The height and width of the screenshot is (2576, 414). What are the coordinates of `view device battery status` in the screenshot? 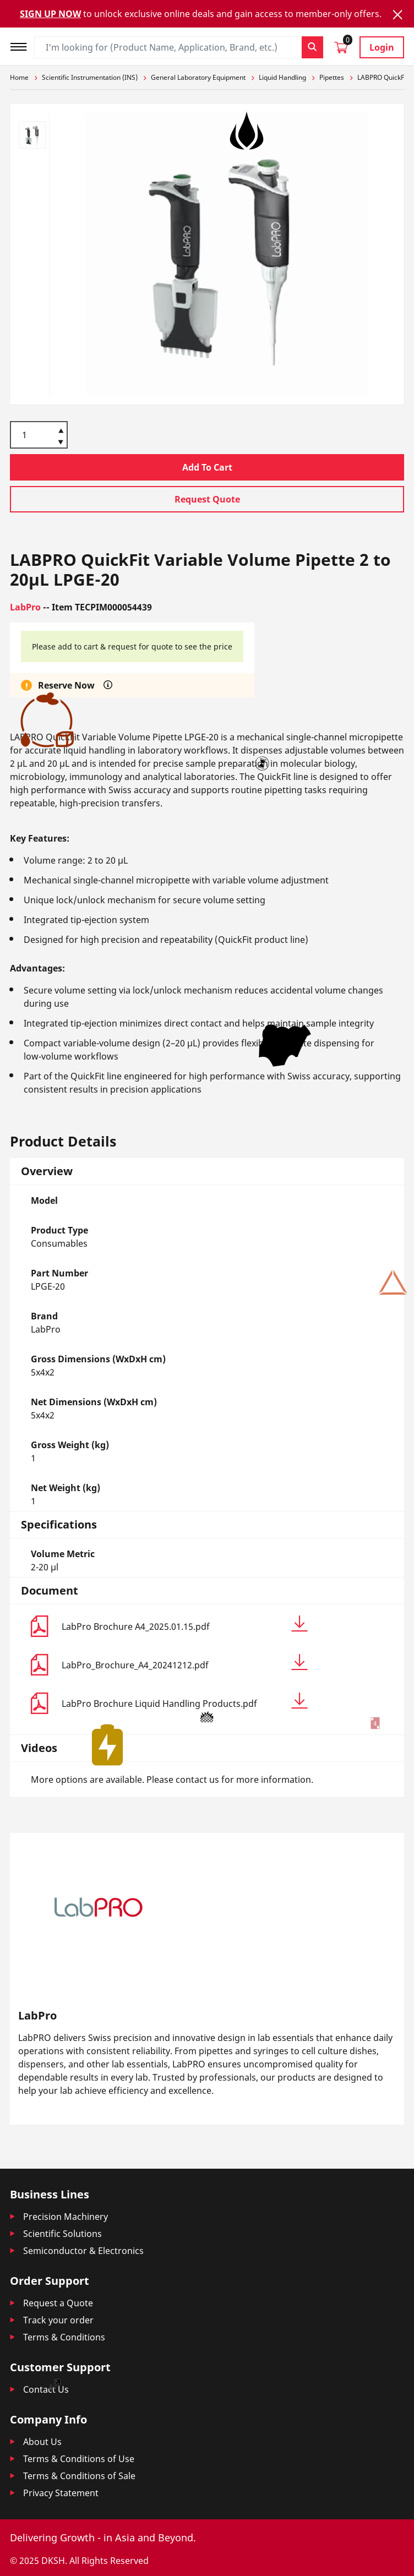 It's located at (107, 1745).